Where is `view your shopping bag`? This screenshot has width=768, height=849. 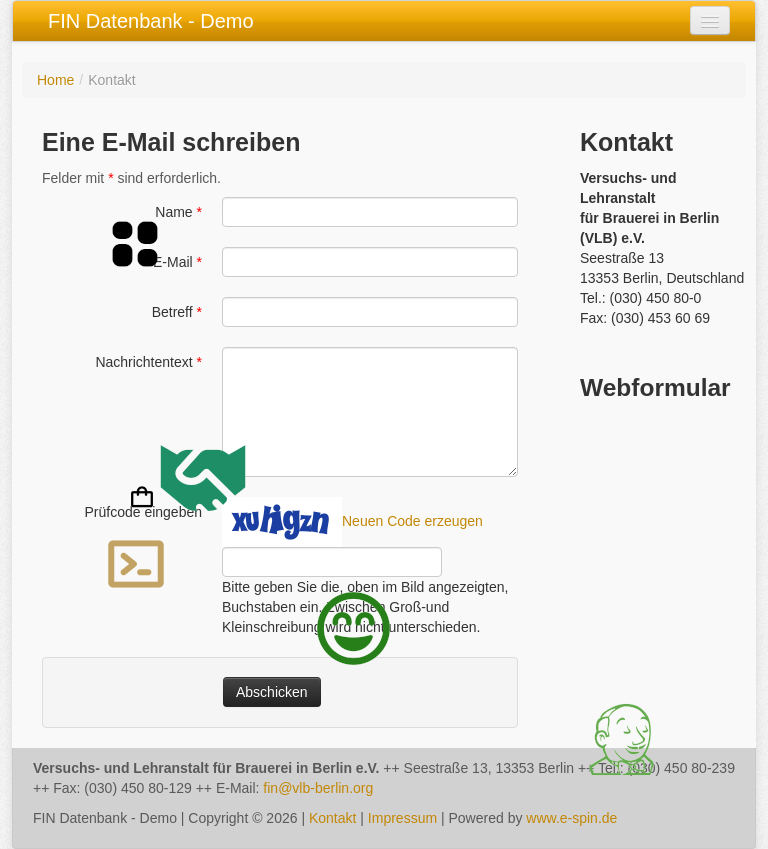 view your shopping bag is located at coordinates (142, 498).